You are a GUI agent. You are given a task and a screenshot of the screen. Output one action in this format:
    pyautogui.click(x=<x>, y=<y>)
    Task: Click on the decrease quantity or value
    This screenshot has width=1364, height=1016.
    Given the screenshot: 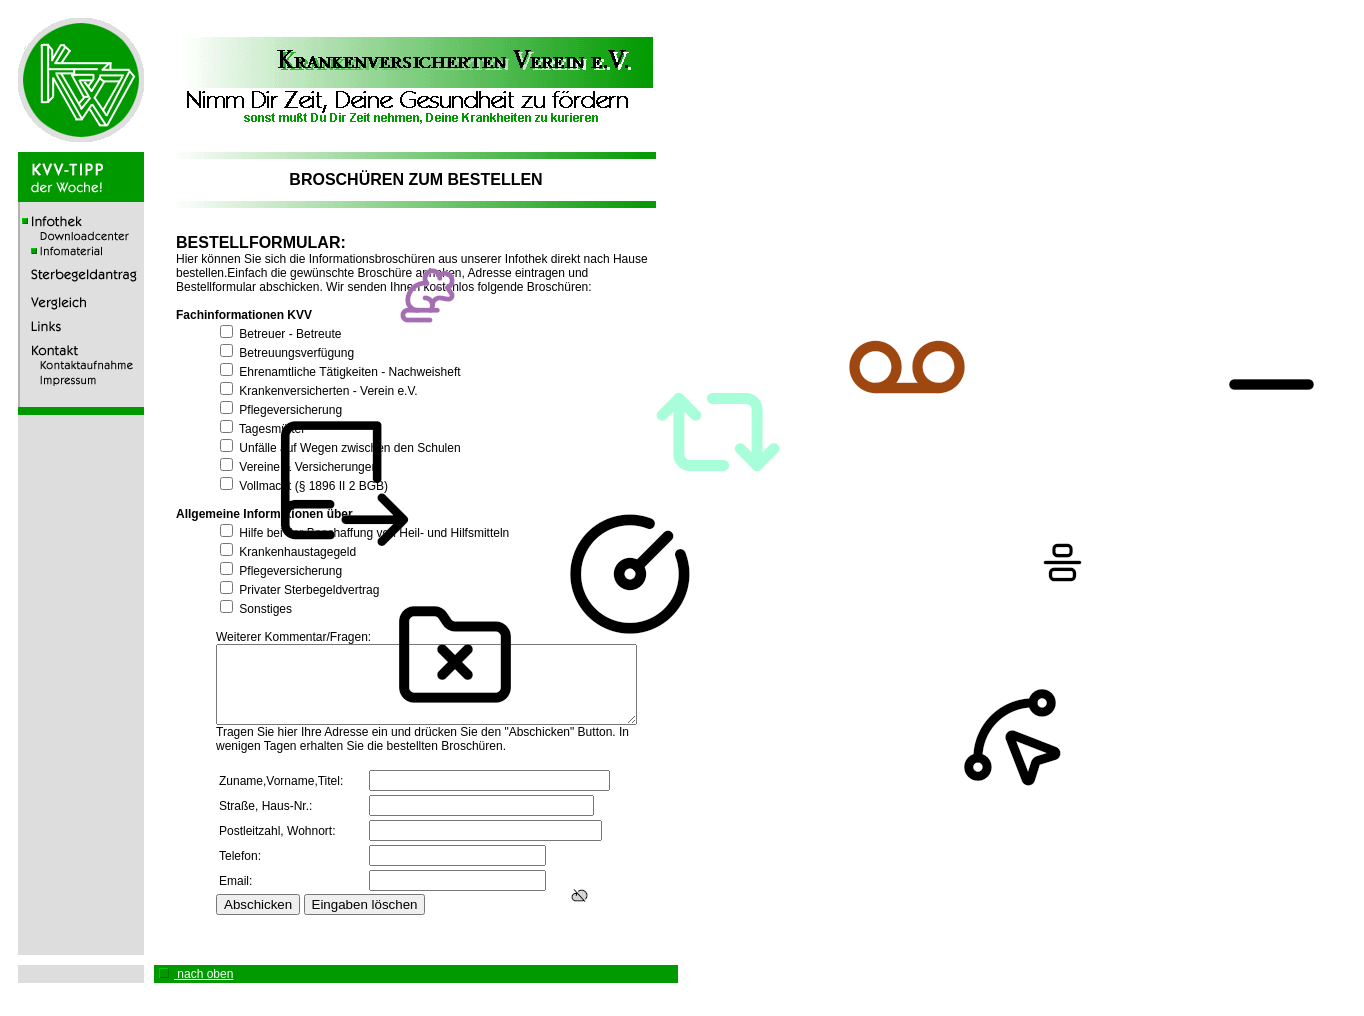 What is the action you would take?
    pyautogui.click(x=1271, y=384)
    